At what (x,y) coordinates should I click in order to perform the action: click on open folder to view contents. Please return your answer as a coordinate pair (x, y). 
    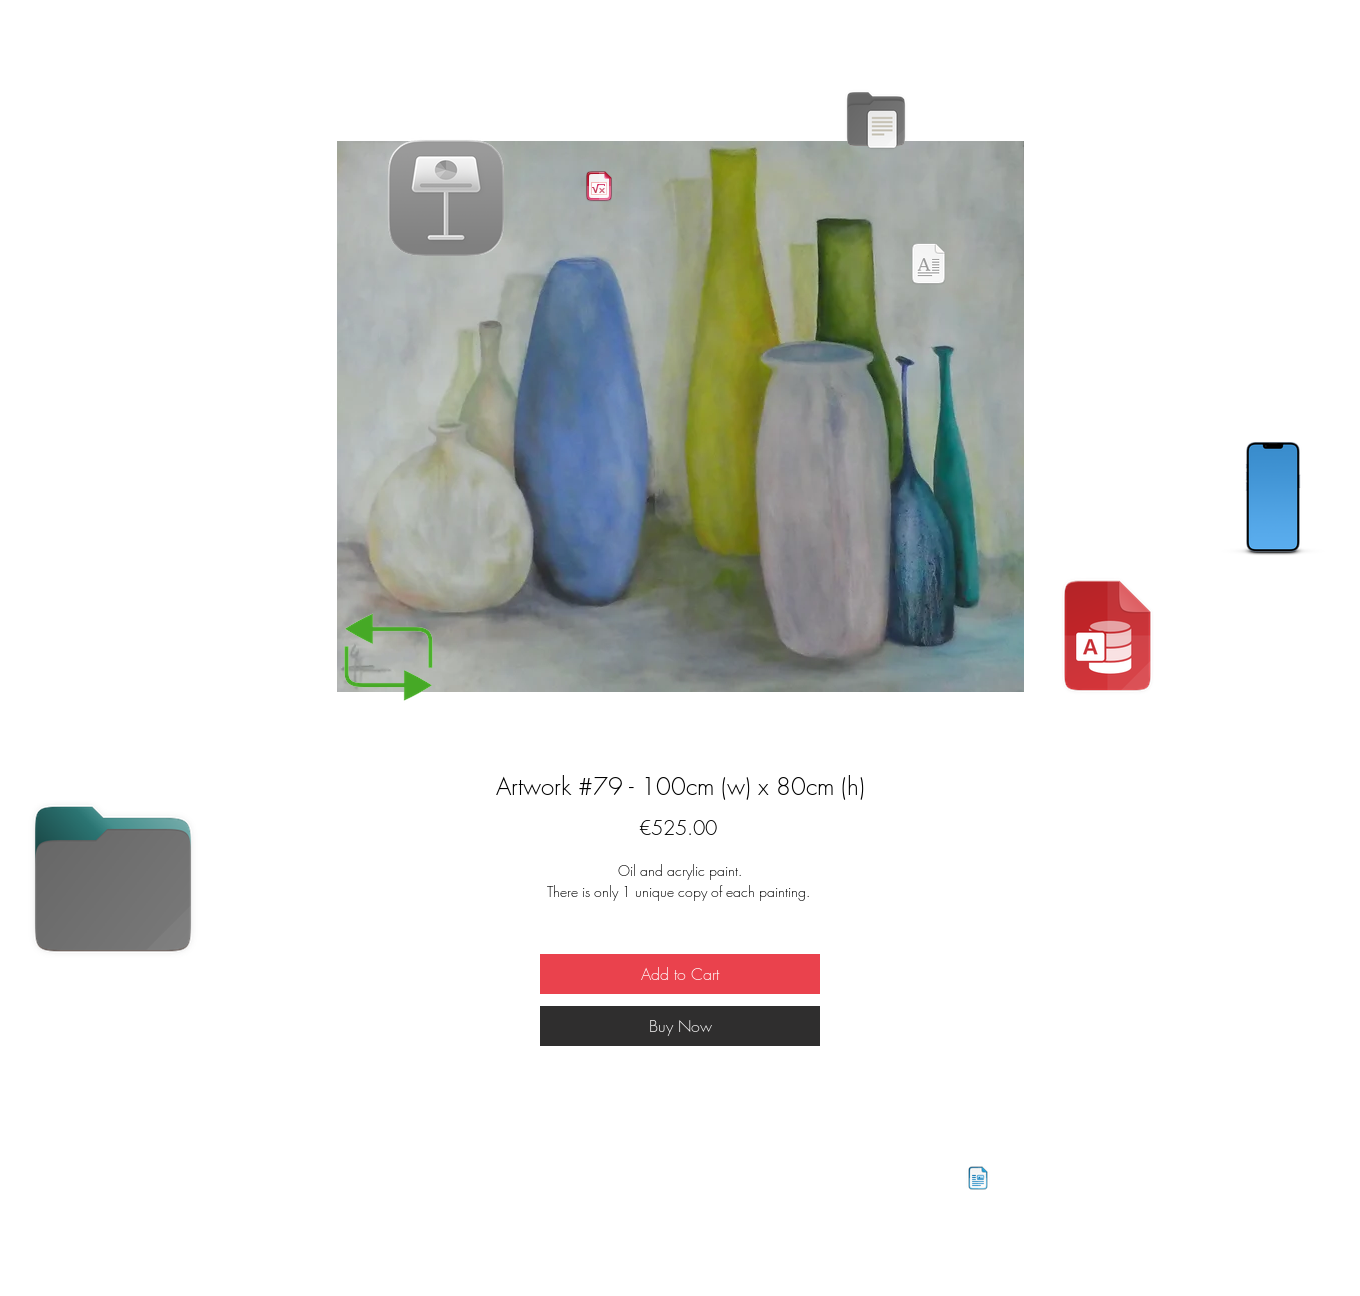
    Looking at the image, I should click on (113, 879).